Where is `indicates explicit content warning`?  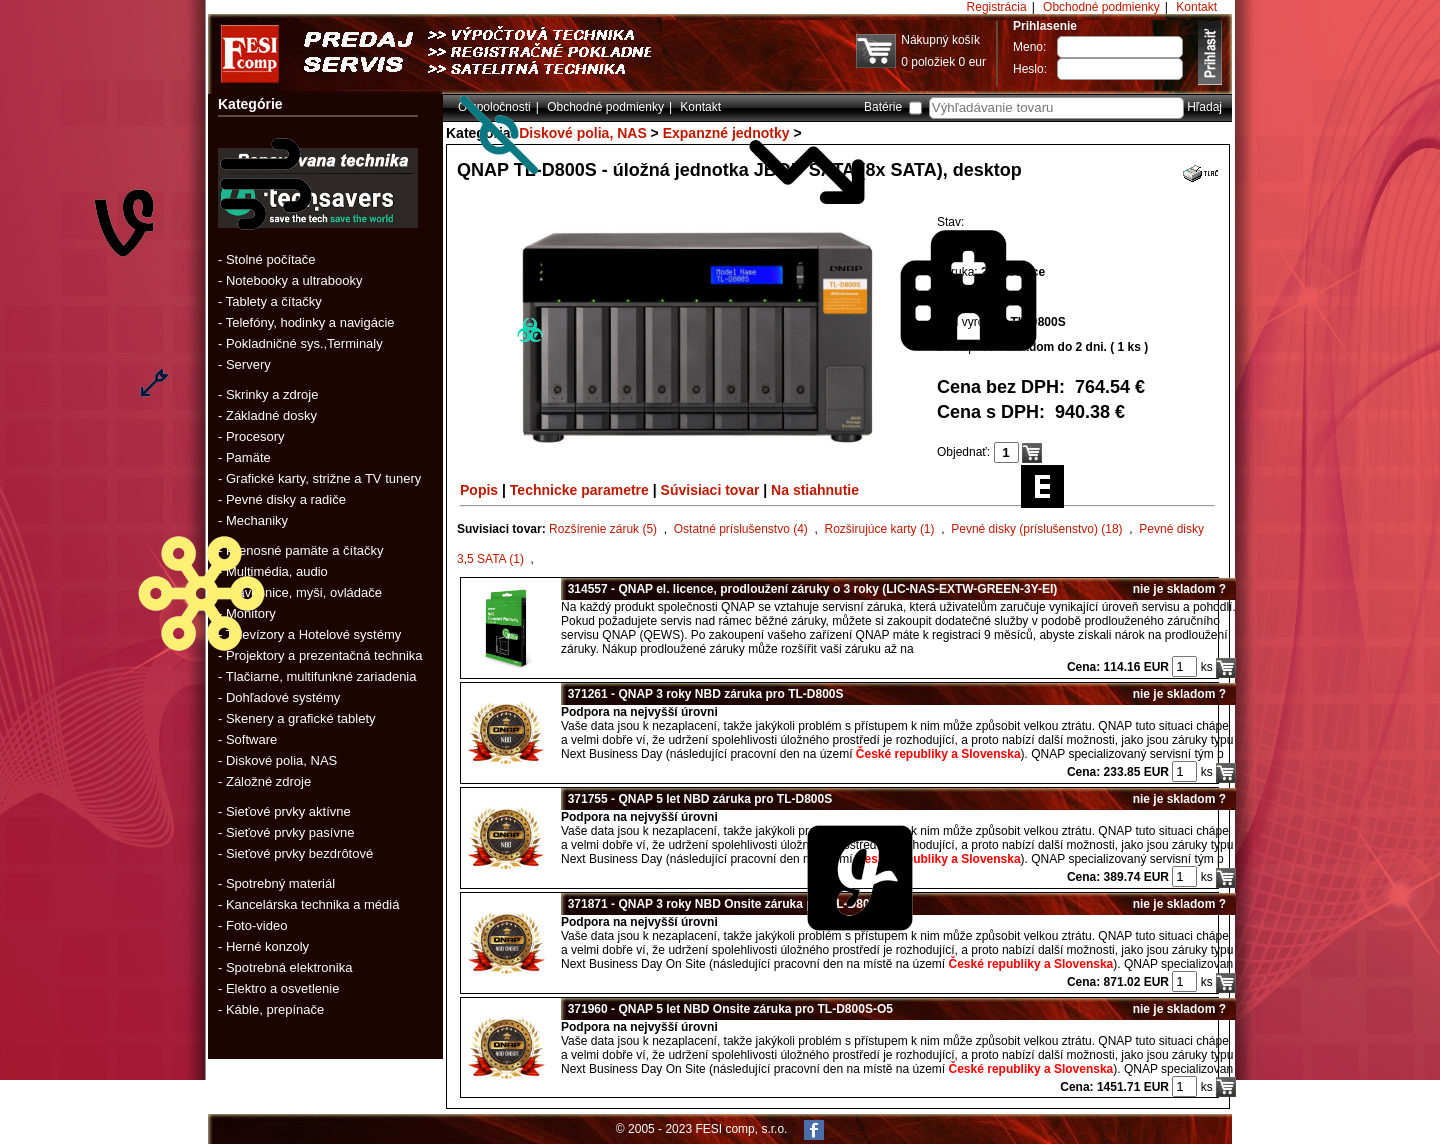 indicates explicit content warning is located at coordinates (1042, 486).